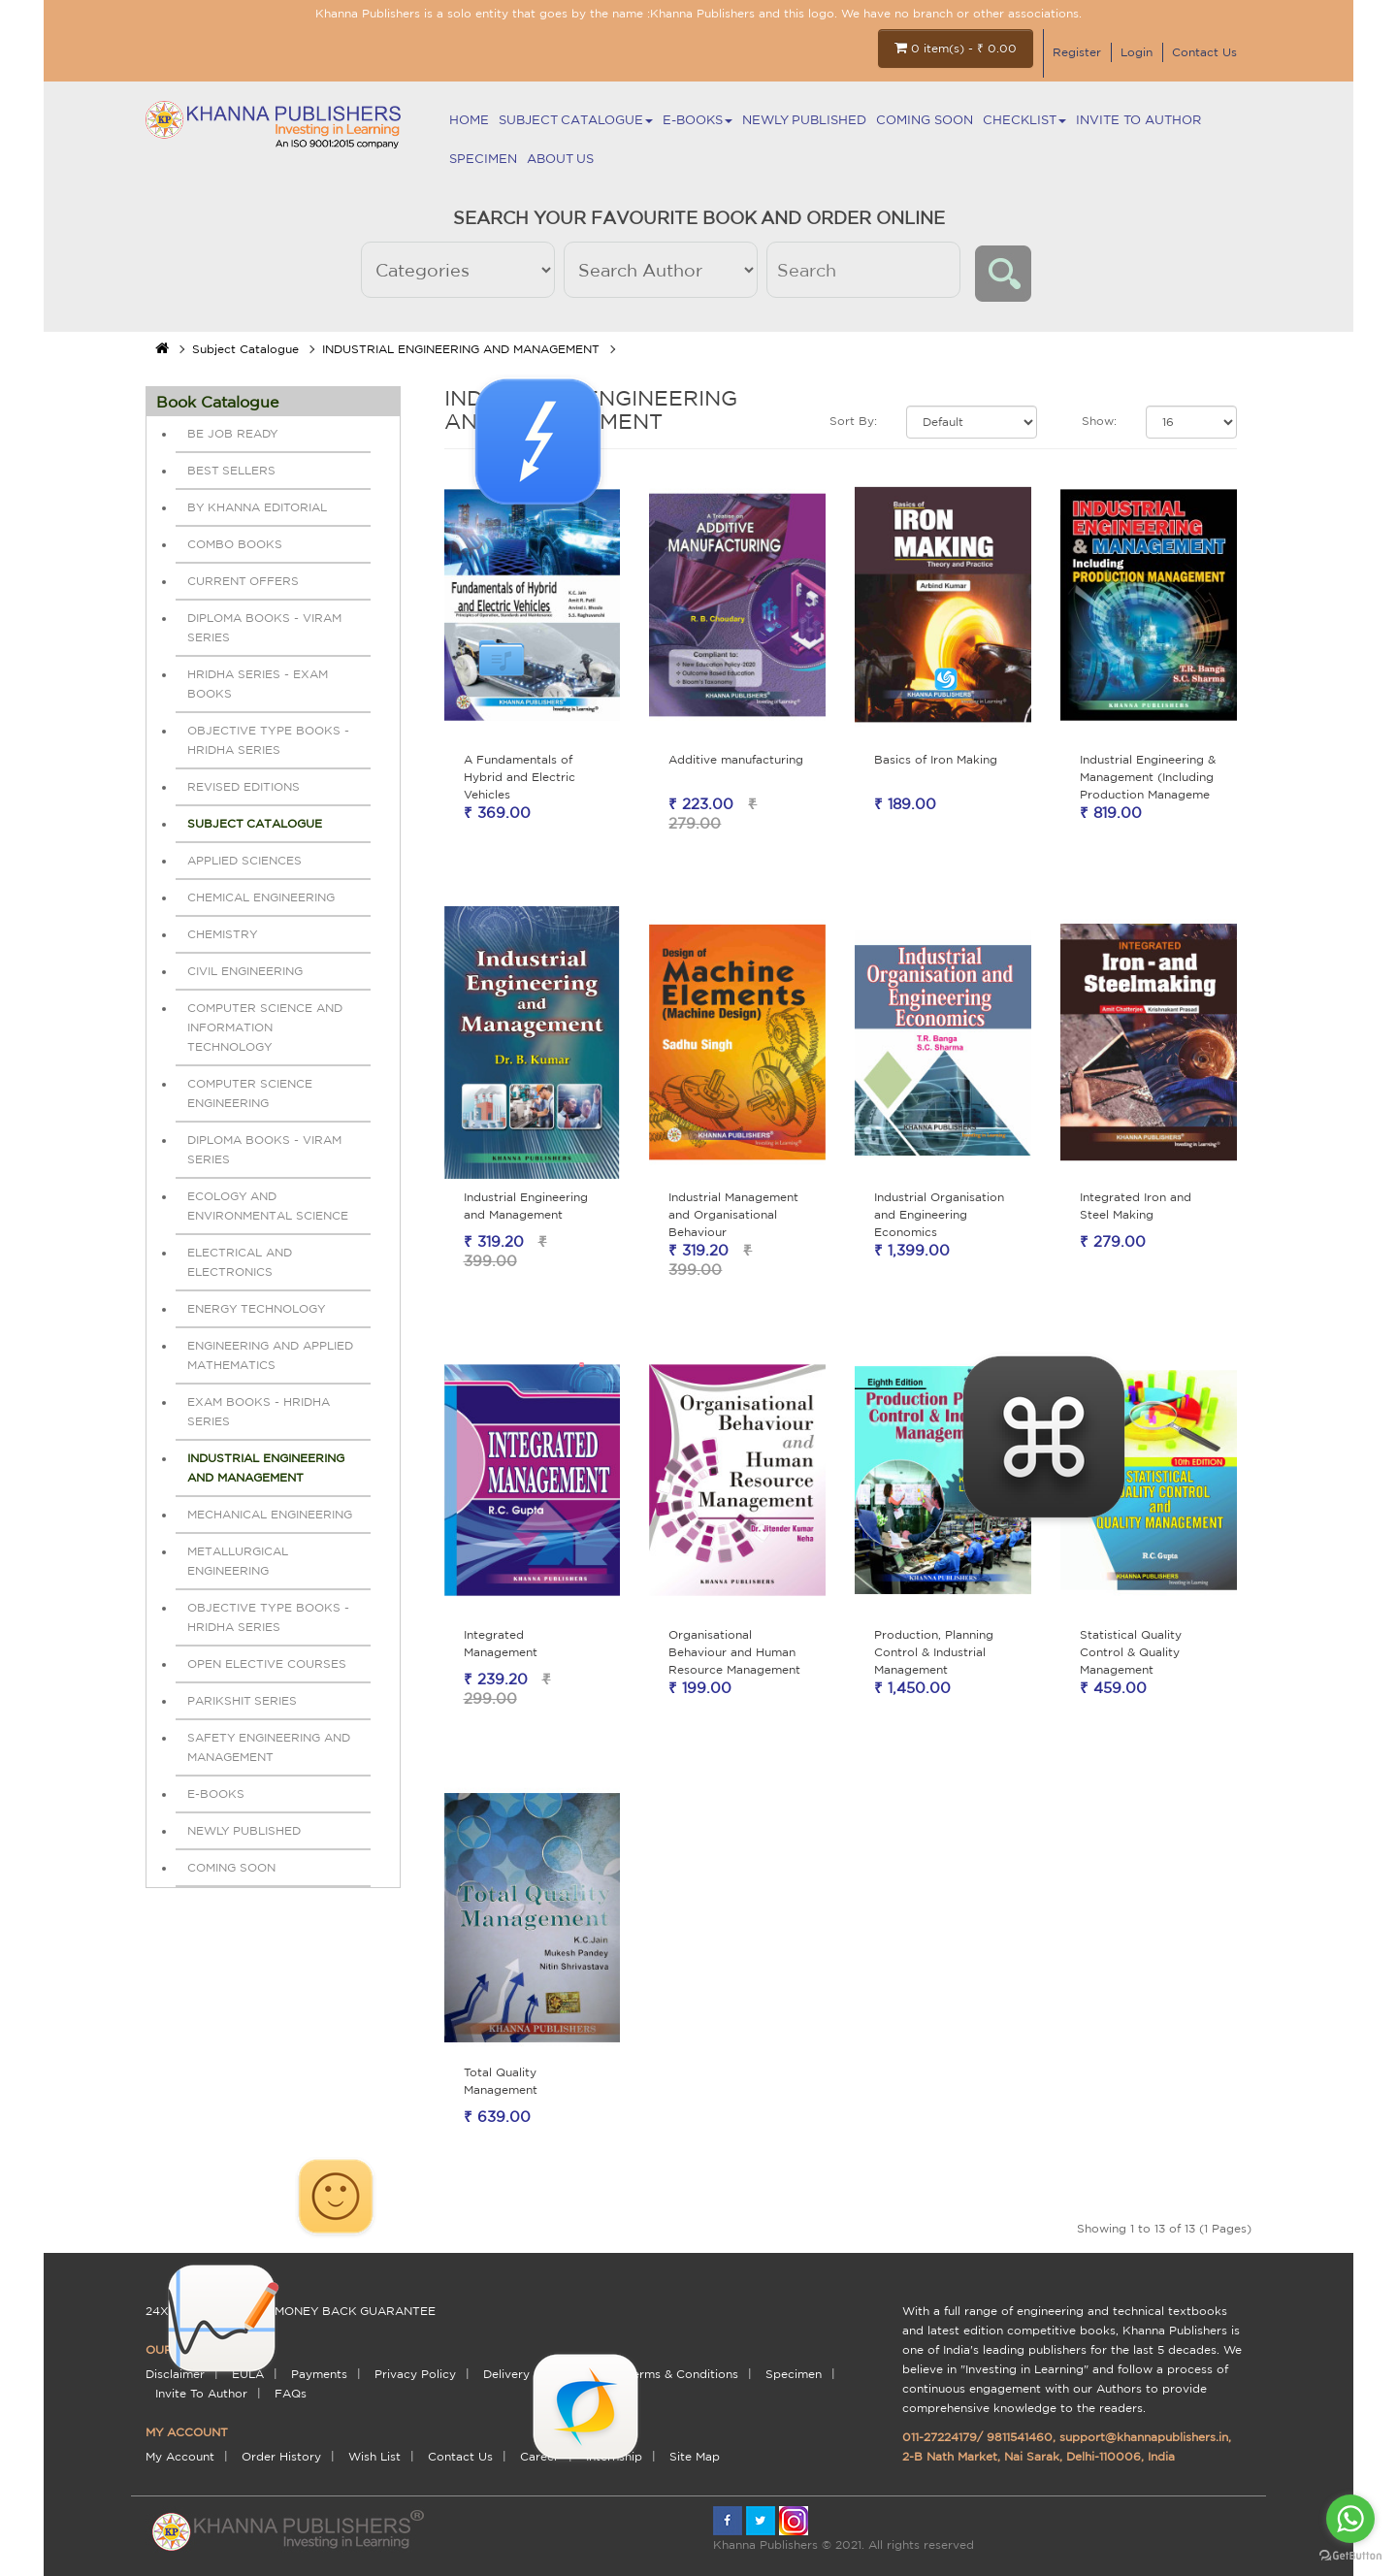 This screenshot has height=2576, width=1397. I want to click on open deepin operating system settings or app store, so click(946, 679).